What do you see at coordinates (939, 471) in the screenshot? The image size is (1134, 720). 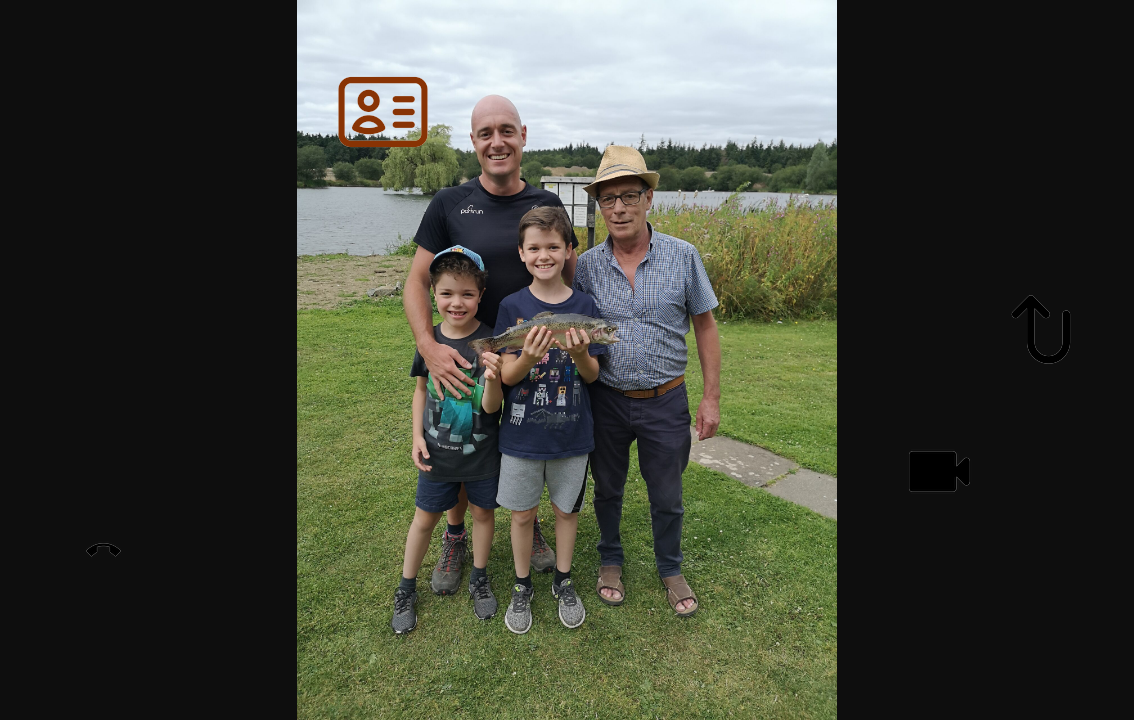 I see `start a video call` at bounding box center [939, 471].